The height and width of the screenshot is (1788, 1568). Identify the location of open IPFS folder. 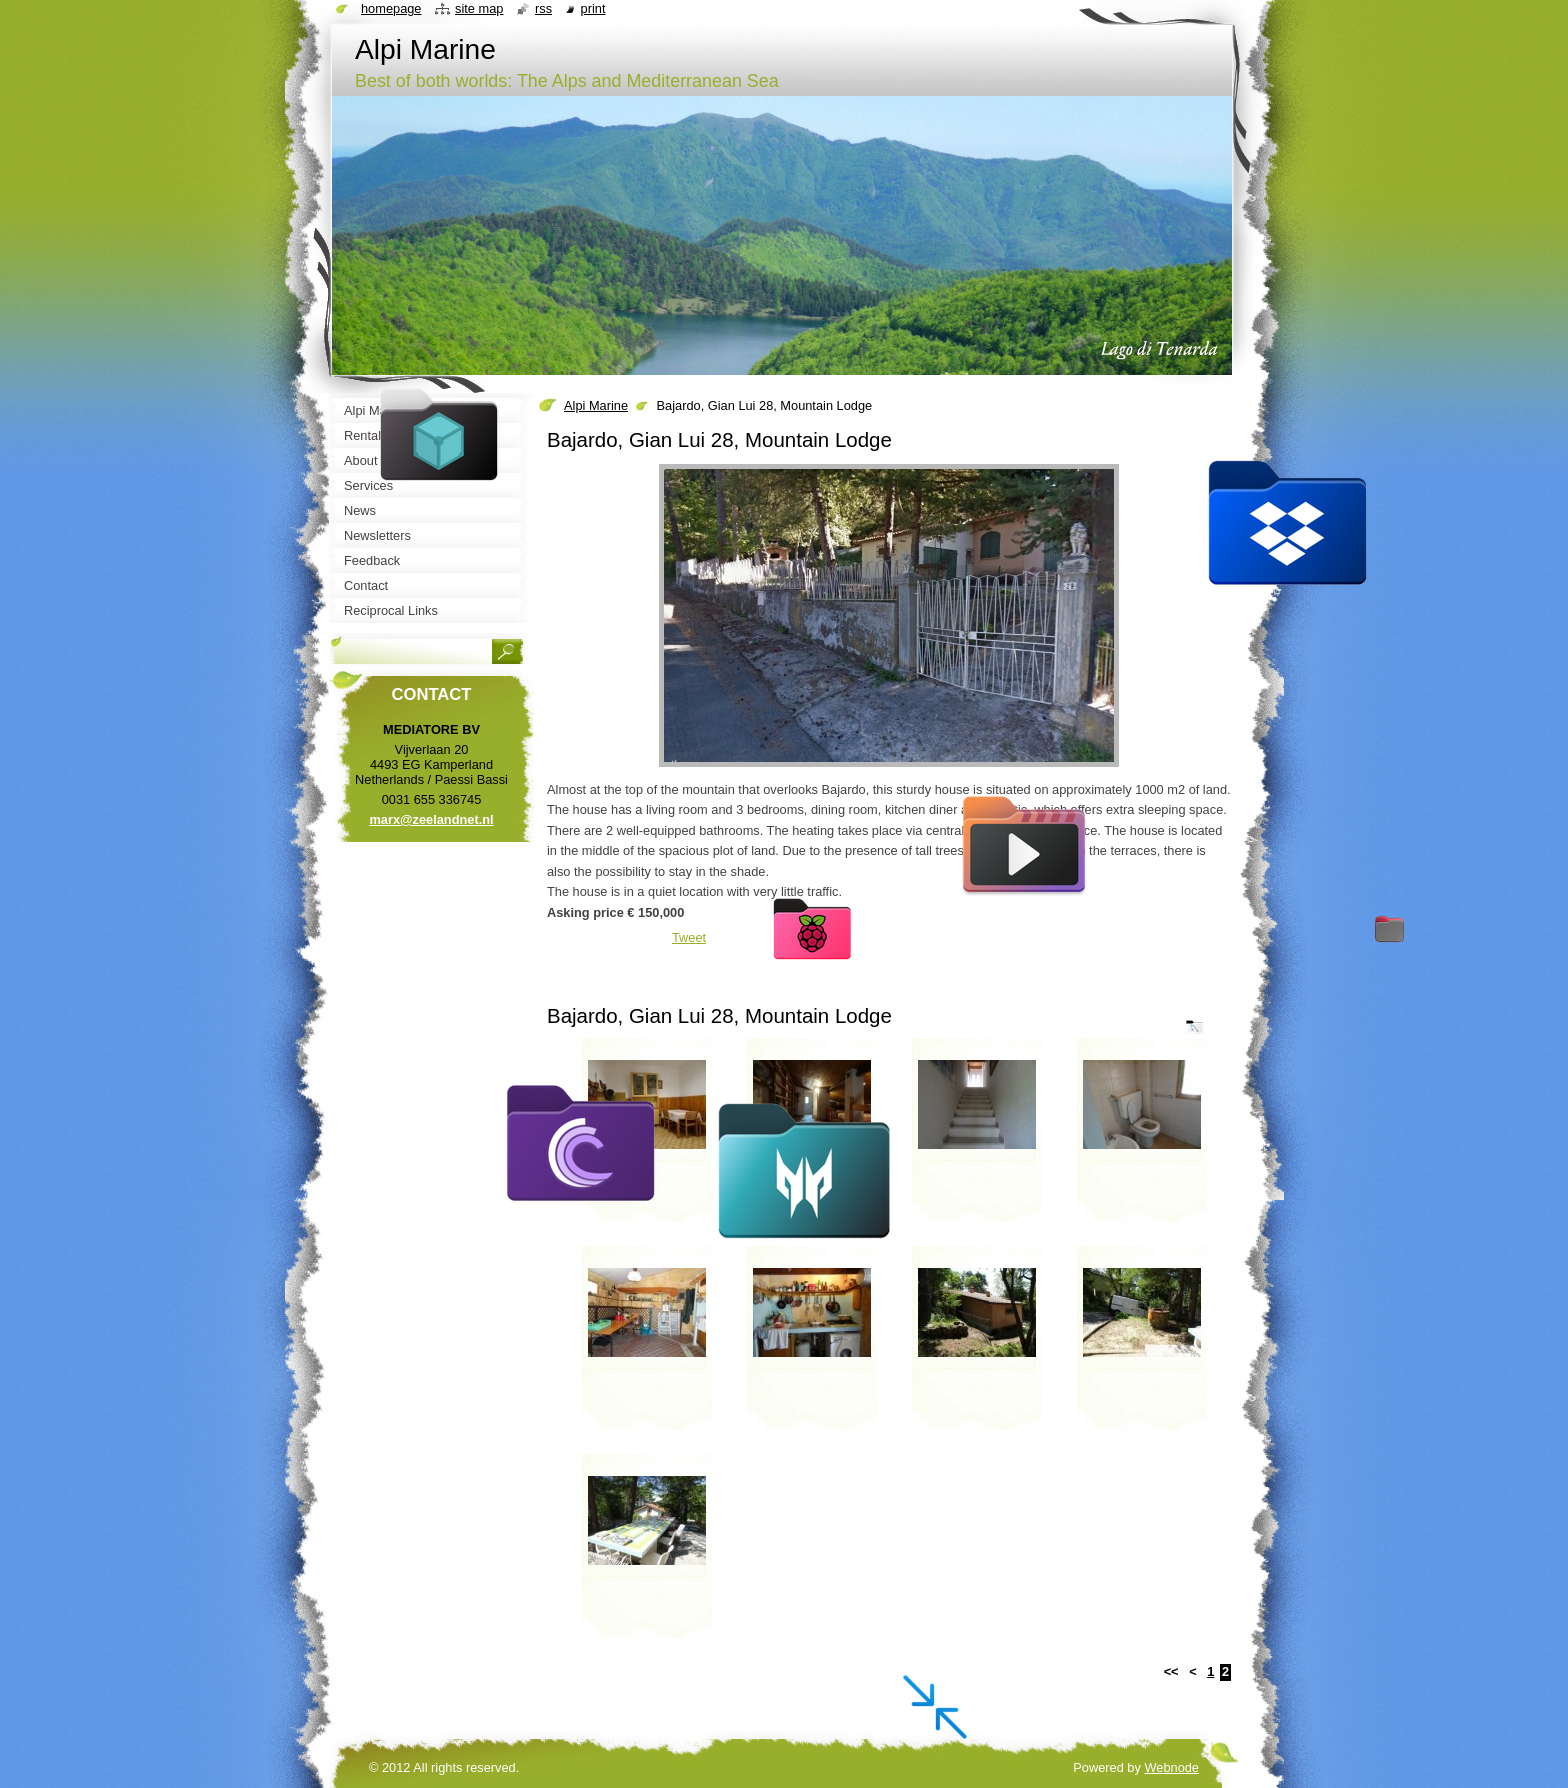
(438, 437).